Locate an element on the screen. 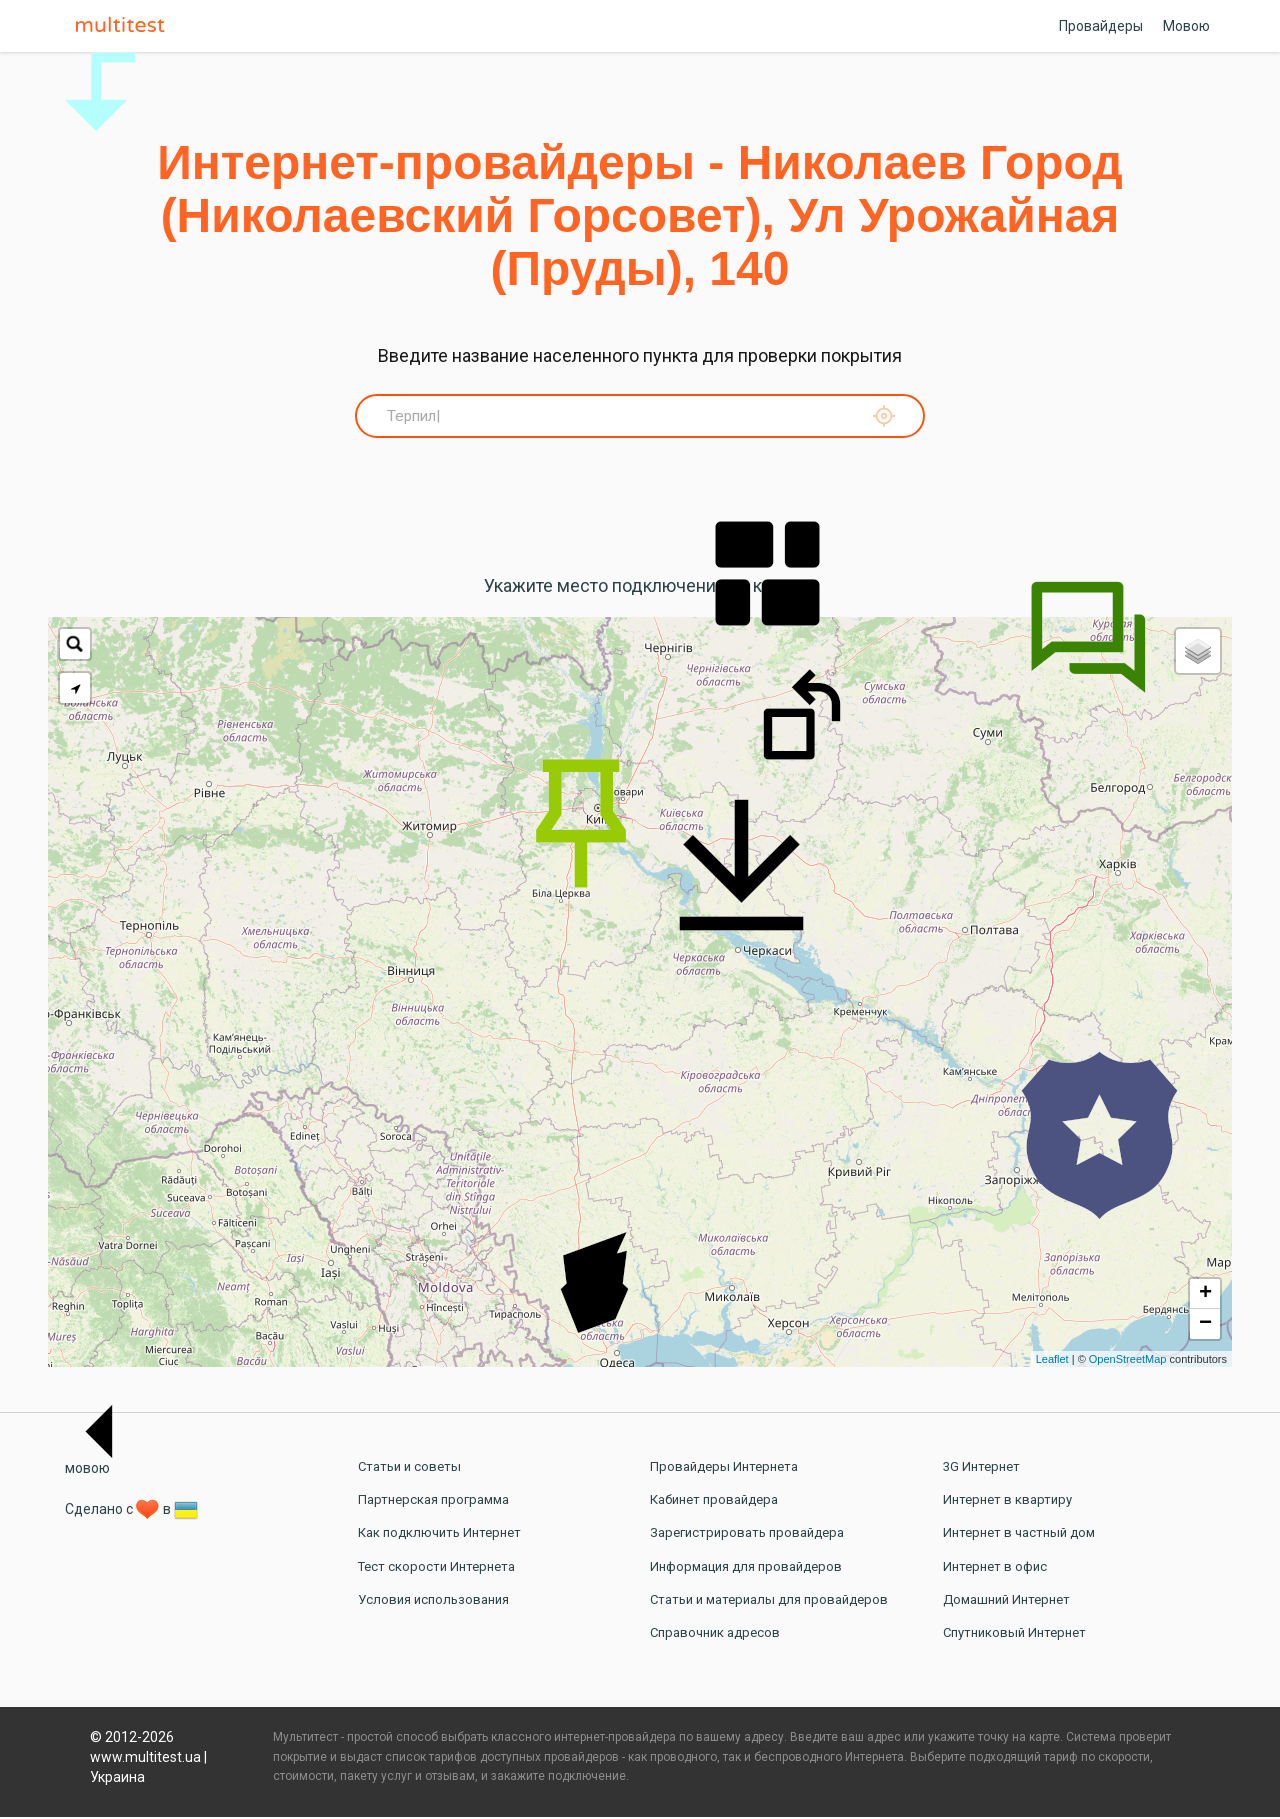 The height and width of the screenshot is (1819, 1280). rotate object counterclockwise is located at coordinates (802, 717).